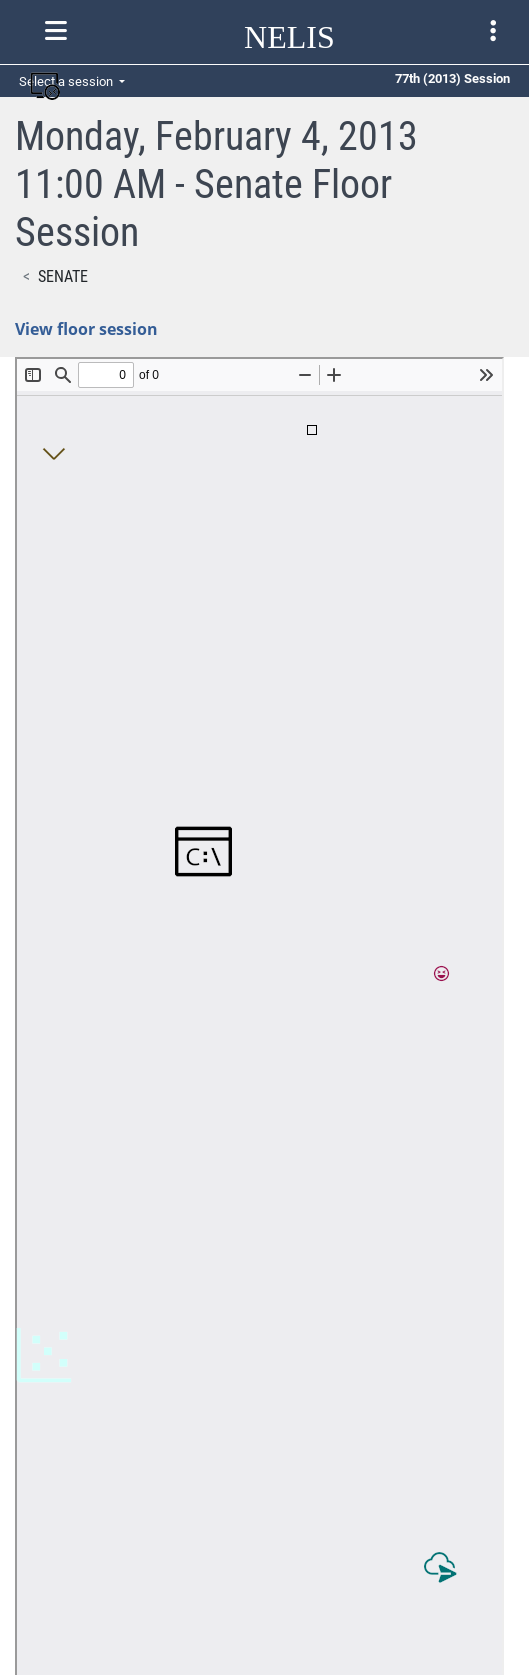 This screenshot has height=1675, width=529. Describe the element at coordinates (312, 430) in the screenshot. I see `maximize the current window` at that location.